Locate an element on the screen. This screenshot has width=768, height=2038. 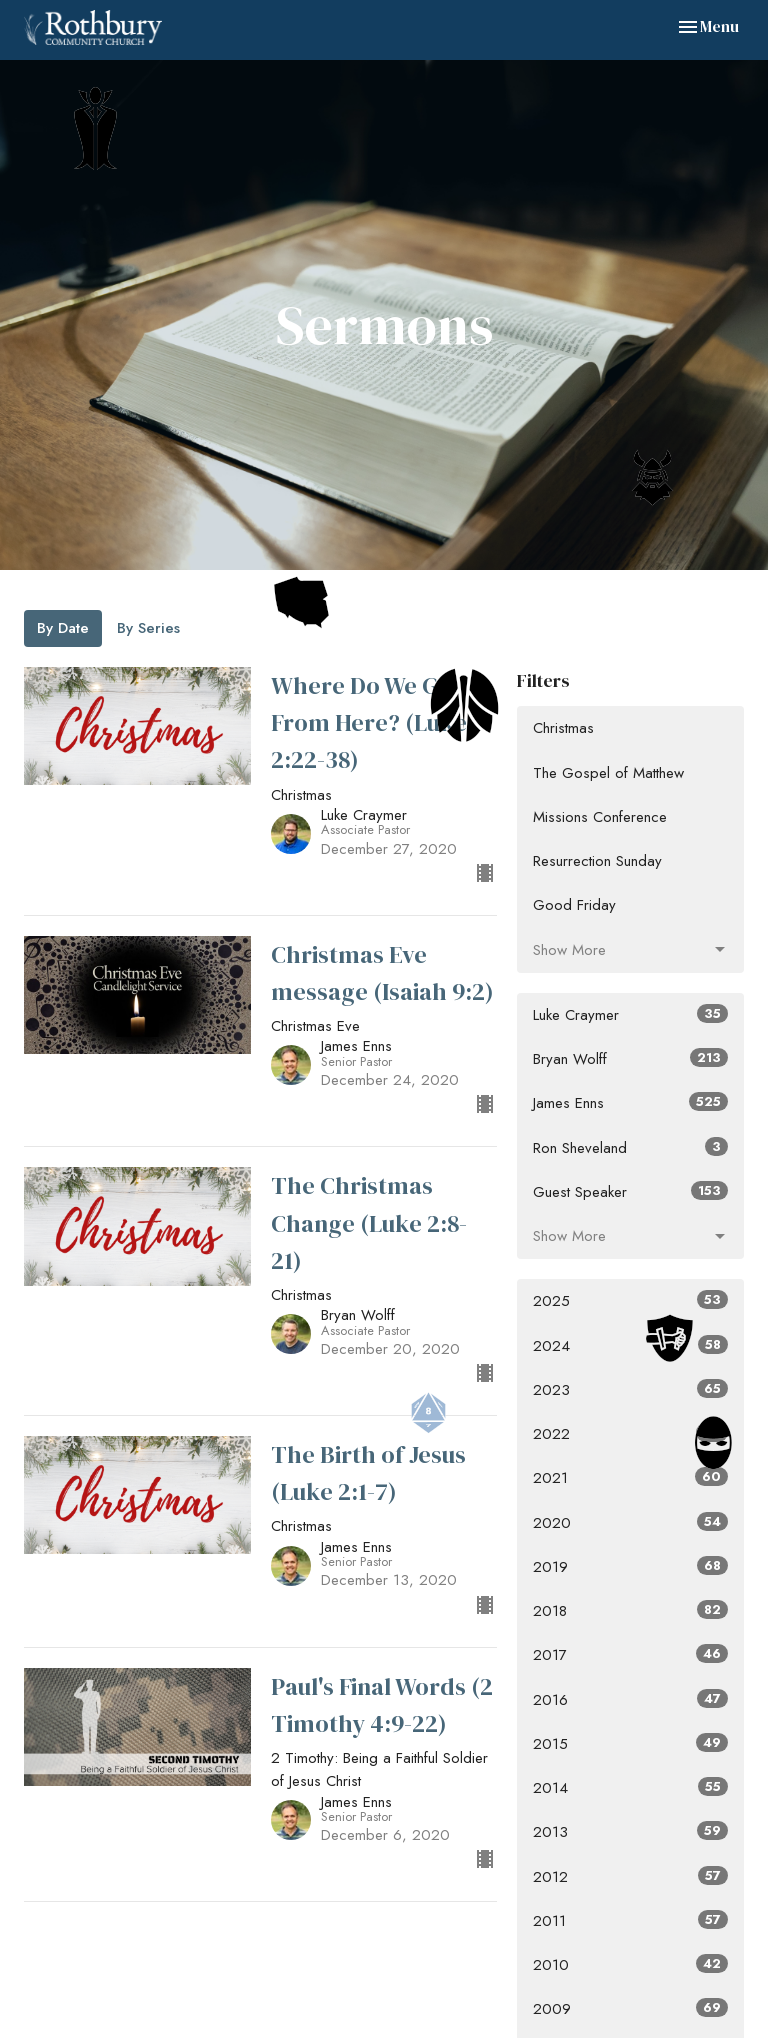
roll a d8 die in-game is located at coordinates (428, 1412).